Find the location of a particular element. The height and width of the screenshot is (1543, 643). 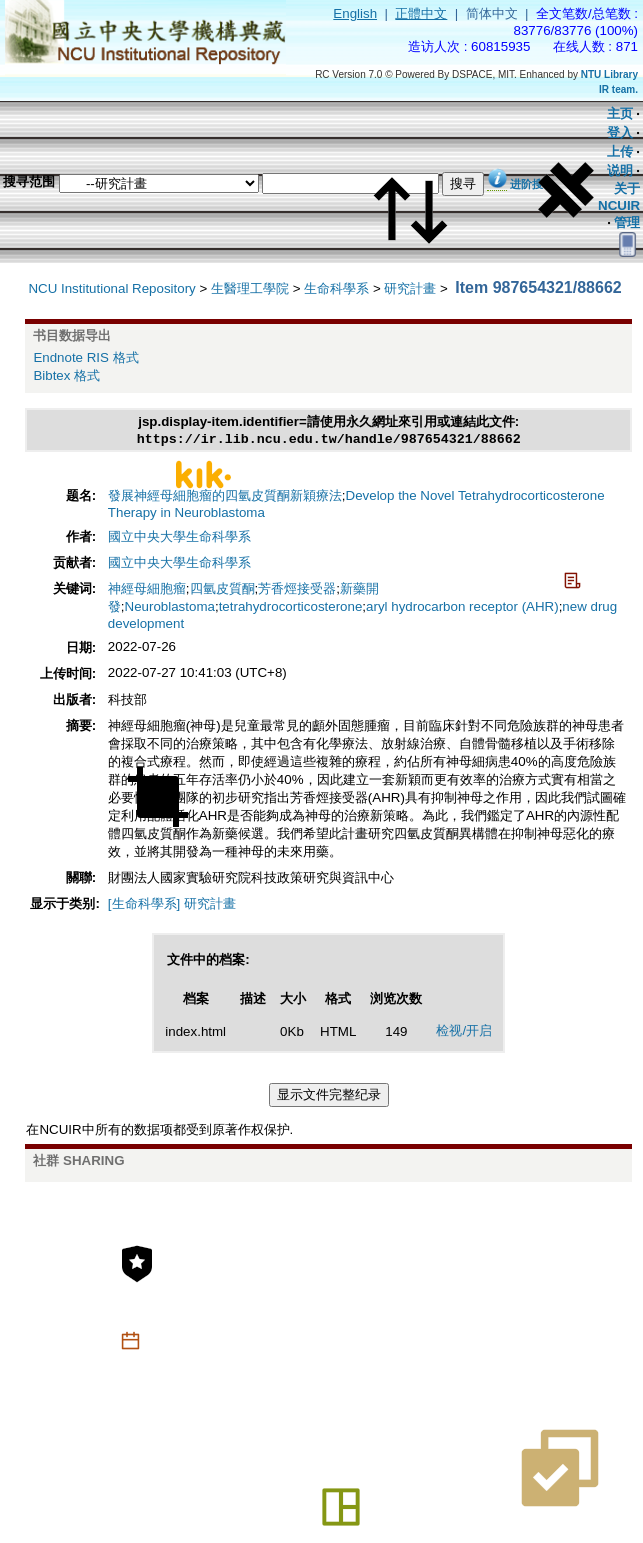

crop an image or photo is located at coordinates (158, 797).